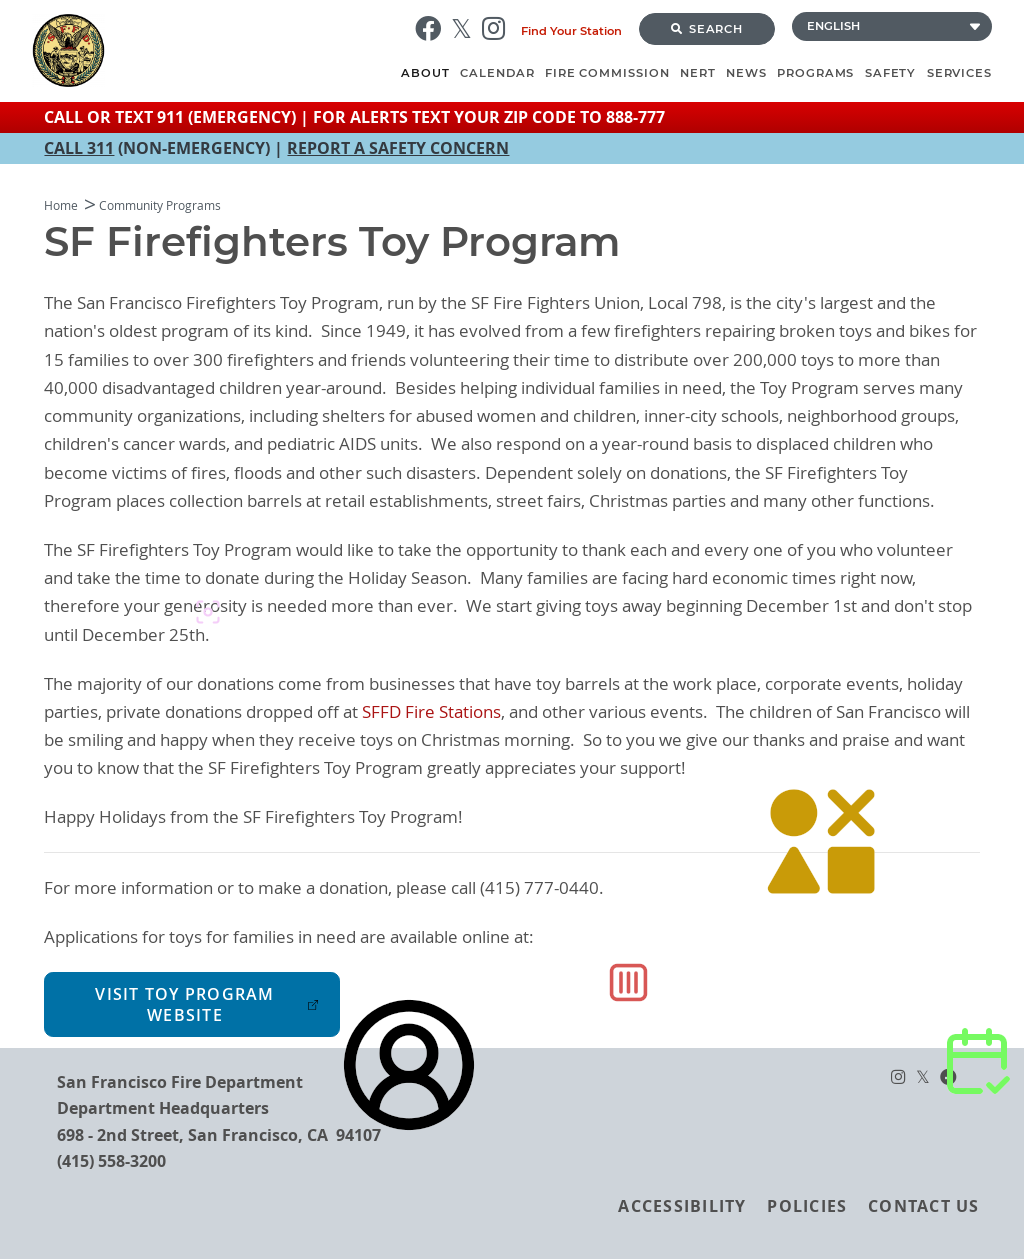 The height and width of the screenshot is (1259, 1024). Describe the element at coordinates (409, 1065) in the screenshot. I see `view your profile` at that location.